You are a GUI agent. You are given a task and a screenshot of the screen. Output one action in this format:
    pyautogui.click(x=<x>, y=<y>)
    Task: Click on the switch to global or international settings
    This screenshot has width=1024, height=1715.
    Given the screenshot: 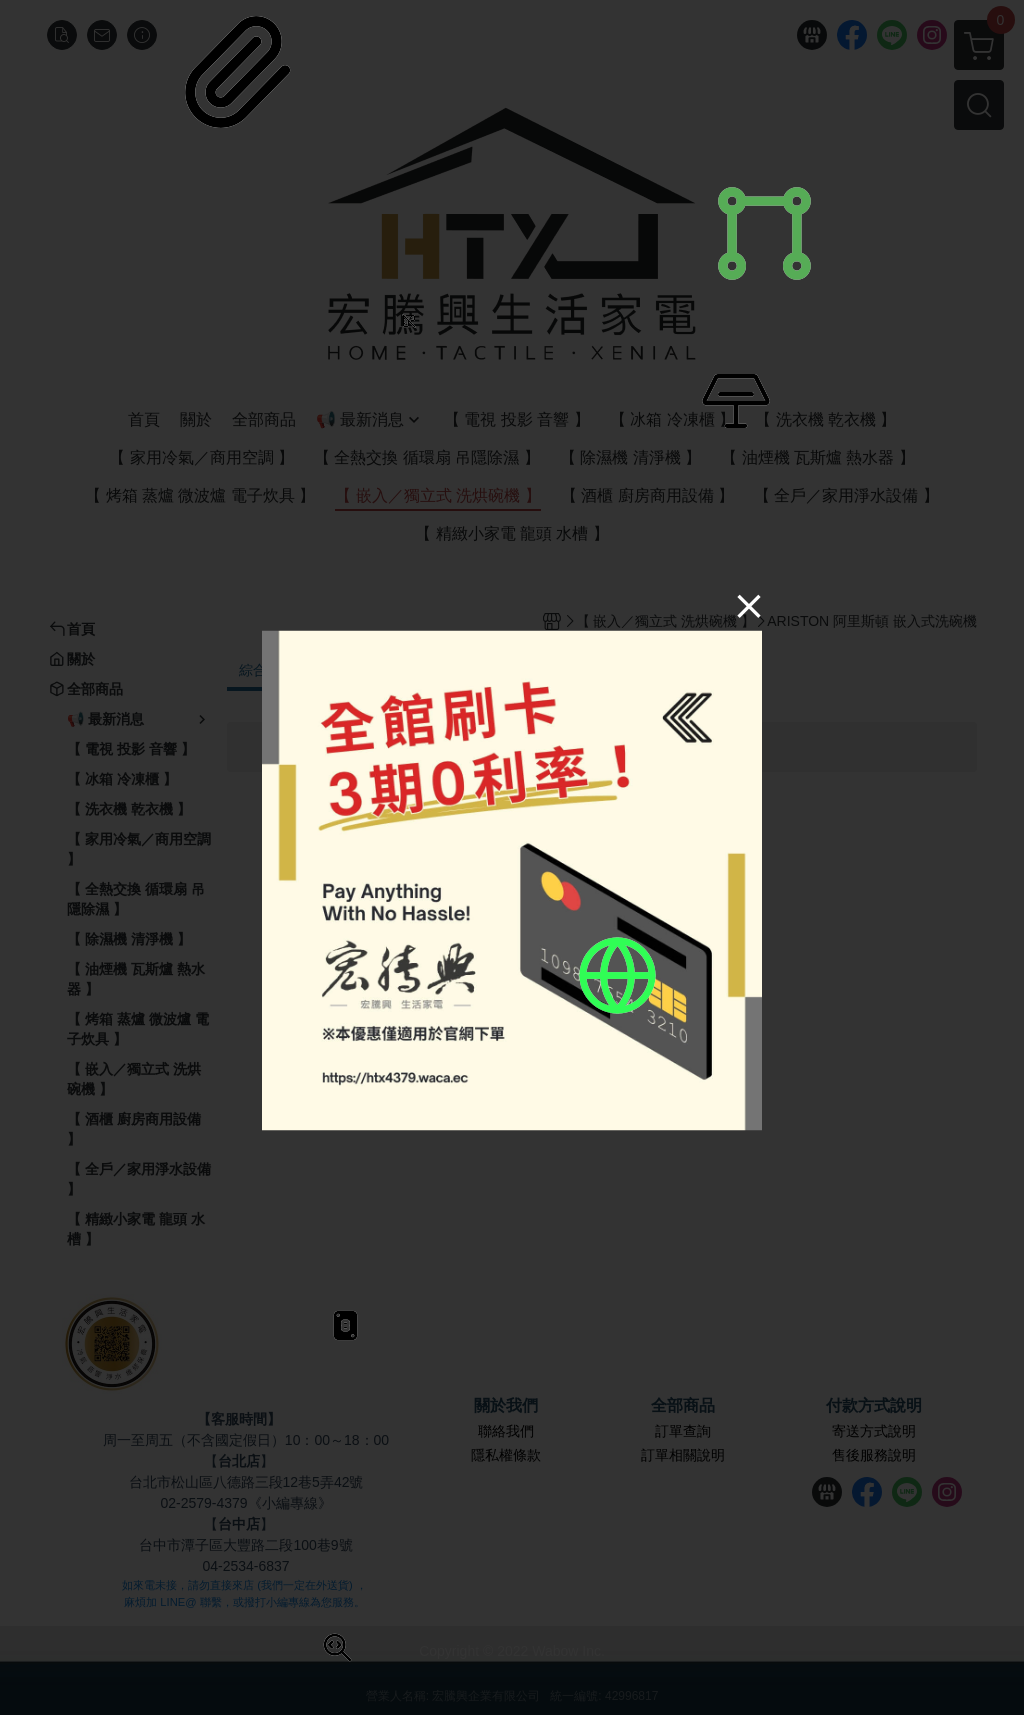 What is the action you would take?
    pyautogui.click(x=617, y=975)
    